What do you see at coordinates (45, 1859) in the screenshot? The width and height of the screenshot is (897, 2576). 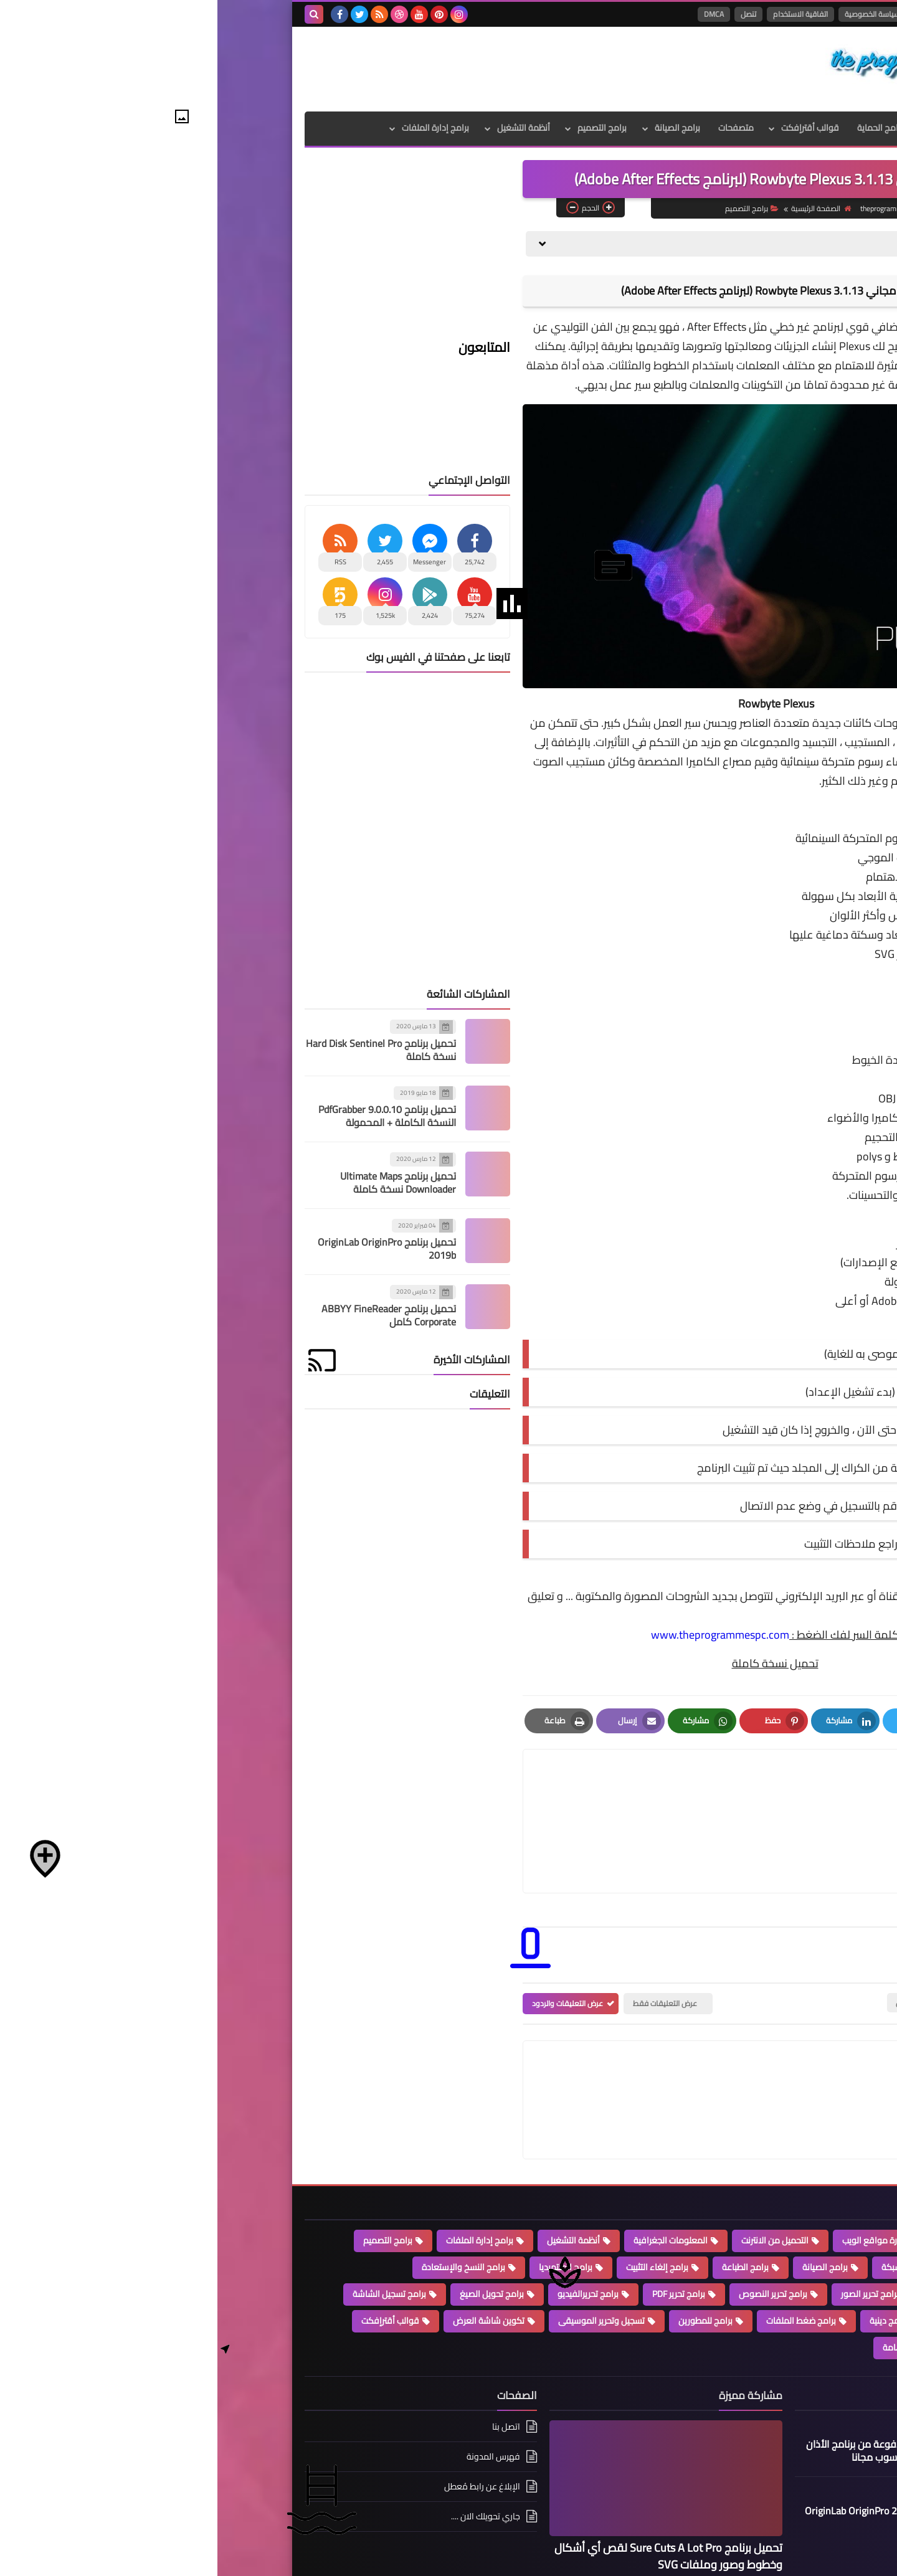 I see `add a new location pin to the map` at bounding box center [45, 1859].